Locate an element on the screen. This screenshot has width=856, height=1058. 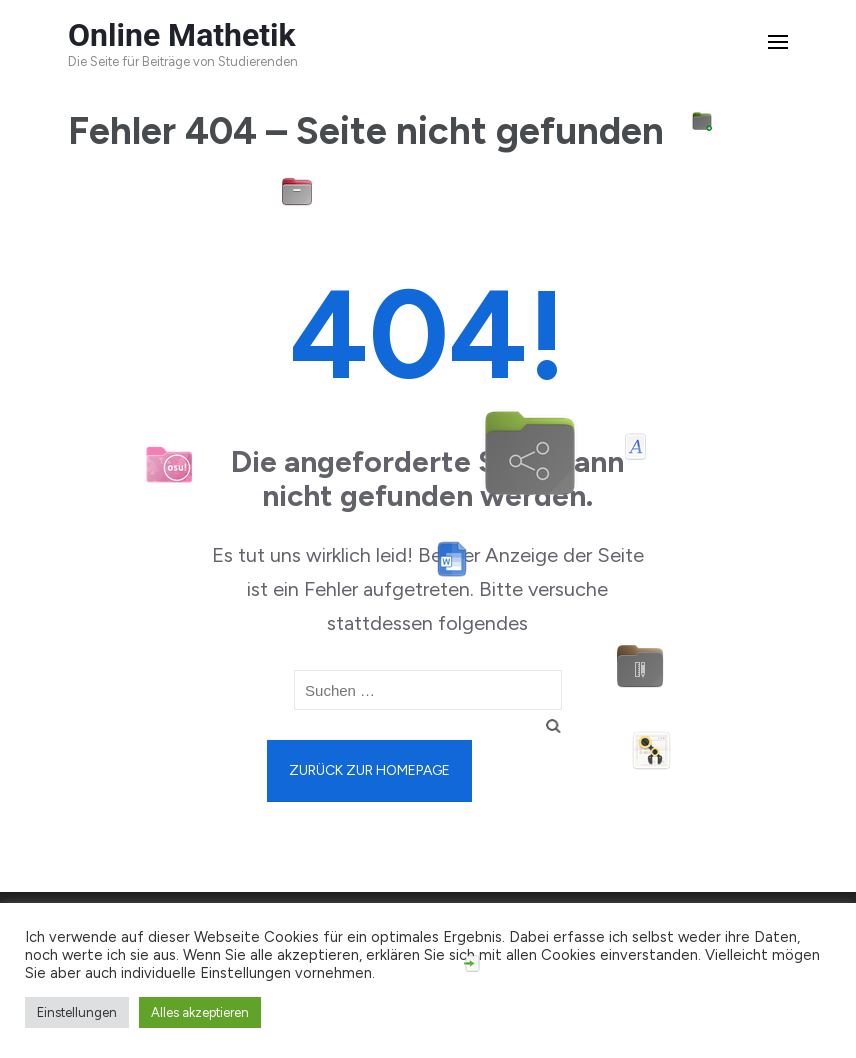
open GNOME Builder development environment is located at coordinates (651, 750).